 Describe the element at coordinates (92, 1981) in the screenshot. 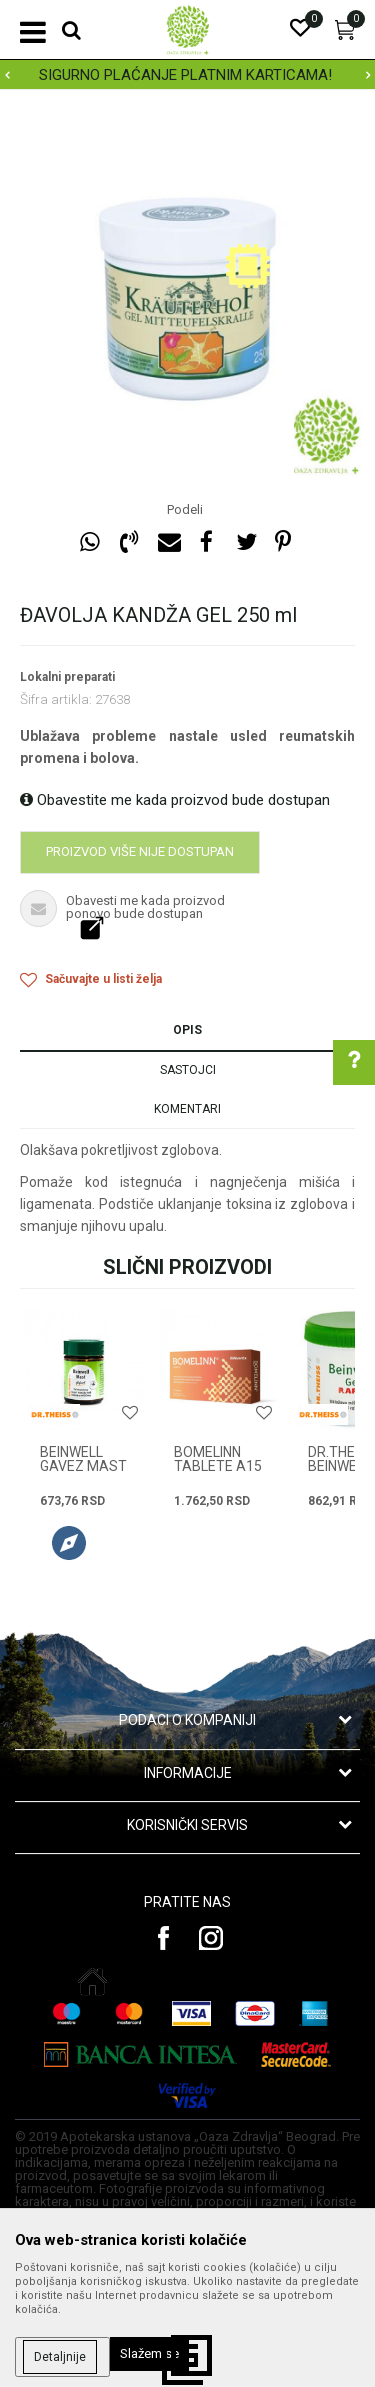

I see `navigate to the home screen` at that location.